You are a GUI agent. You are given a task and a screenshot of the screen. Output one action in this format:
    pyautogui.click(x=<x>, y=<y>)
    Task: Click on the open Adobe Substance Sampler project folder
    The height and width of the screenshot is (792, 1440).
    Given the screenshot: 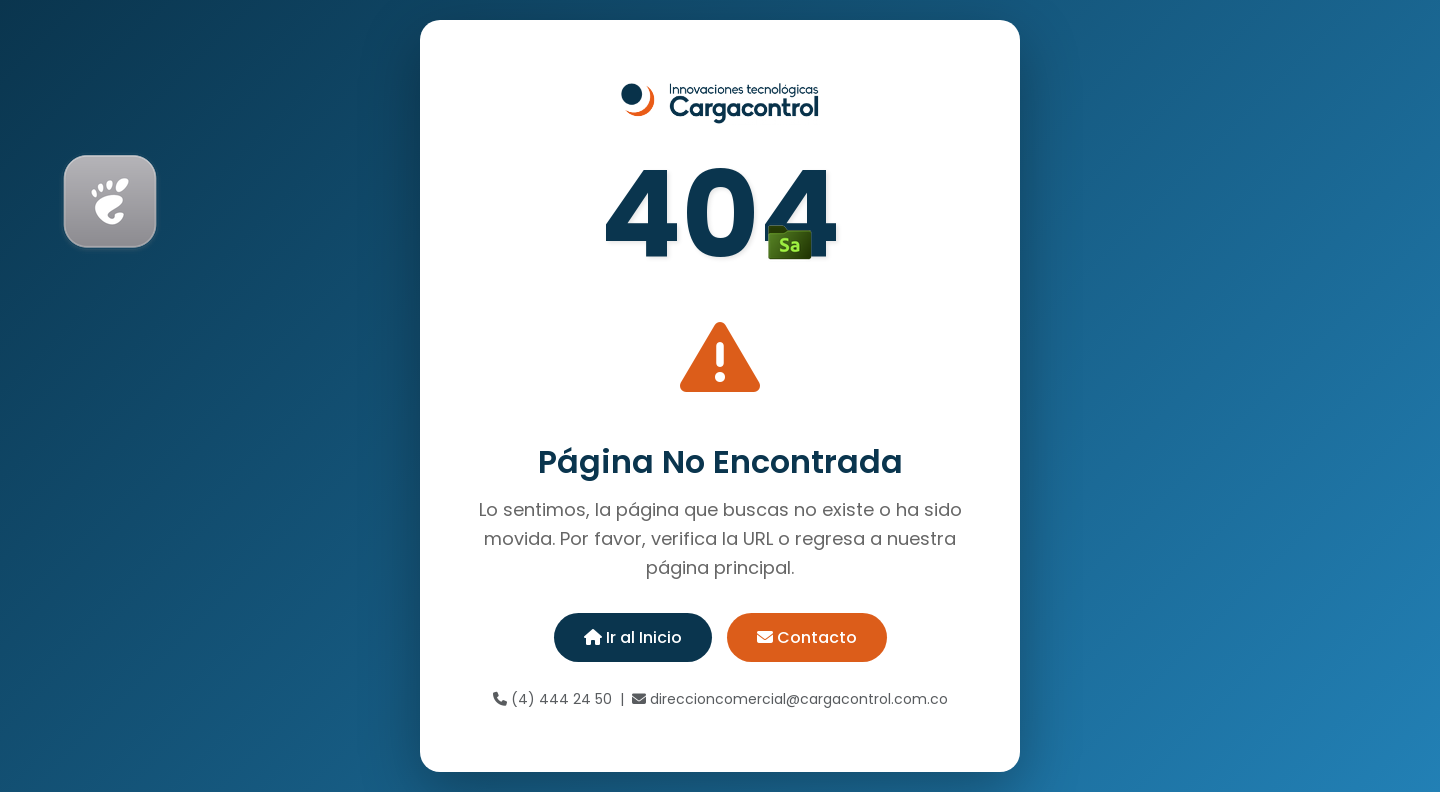 What is the action you would take?
    pyautogui.click(x=789, y=243)
    